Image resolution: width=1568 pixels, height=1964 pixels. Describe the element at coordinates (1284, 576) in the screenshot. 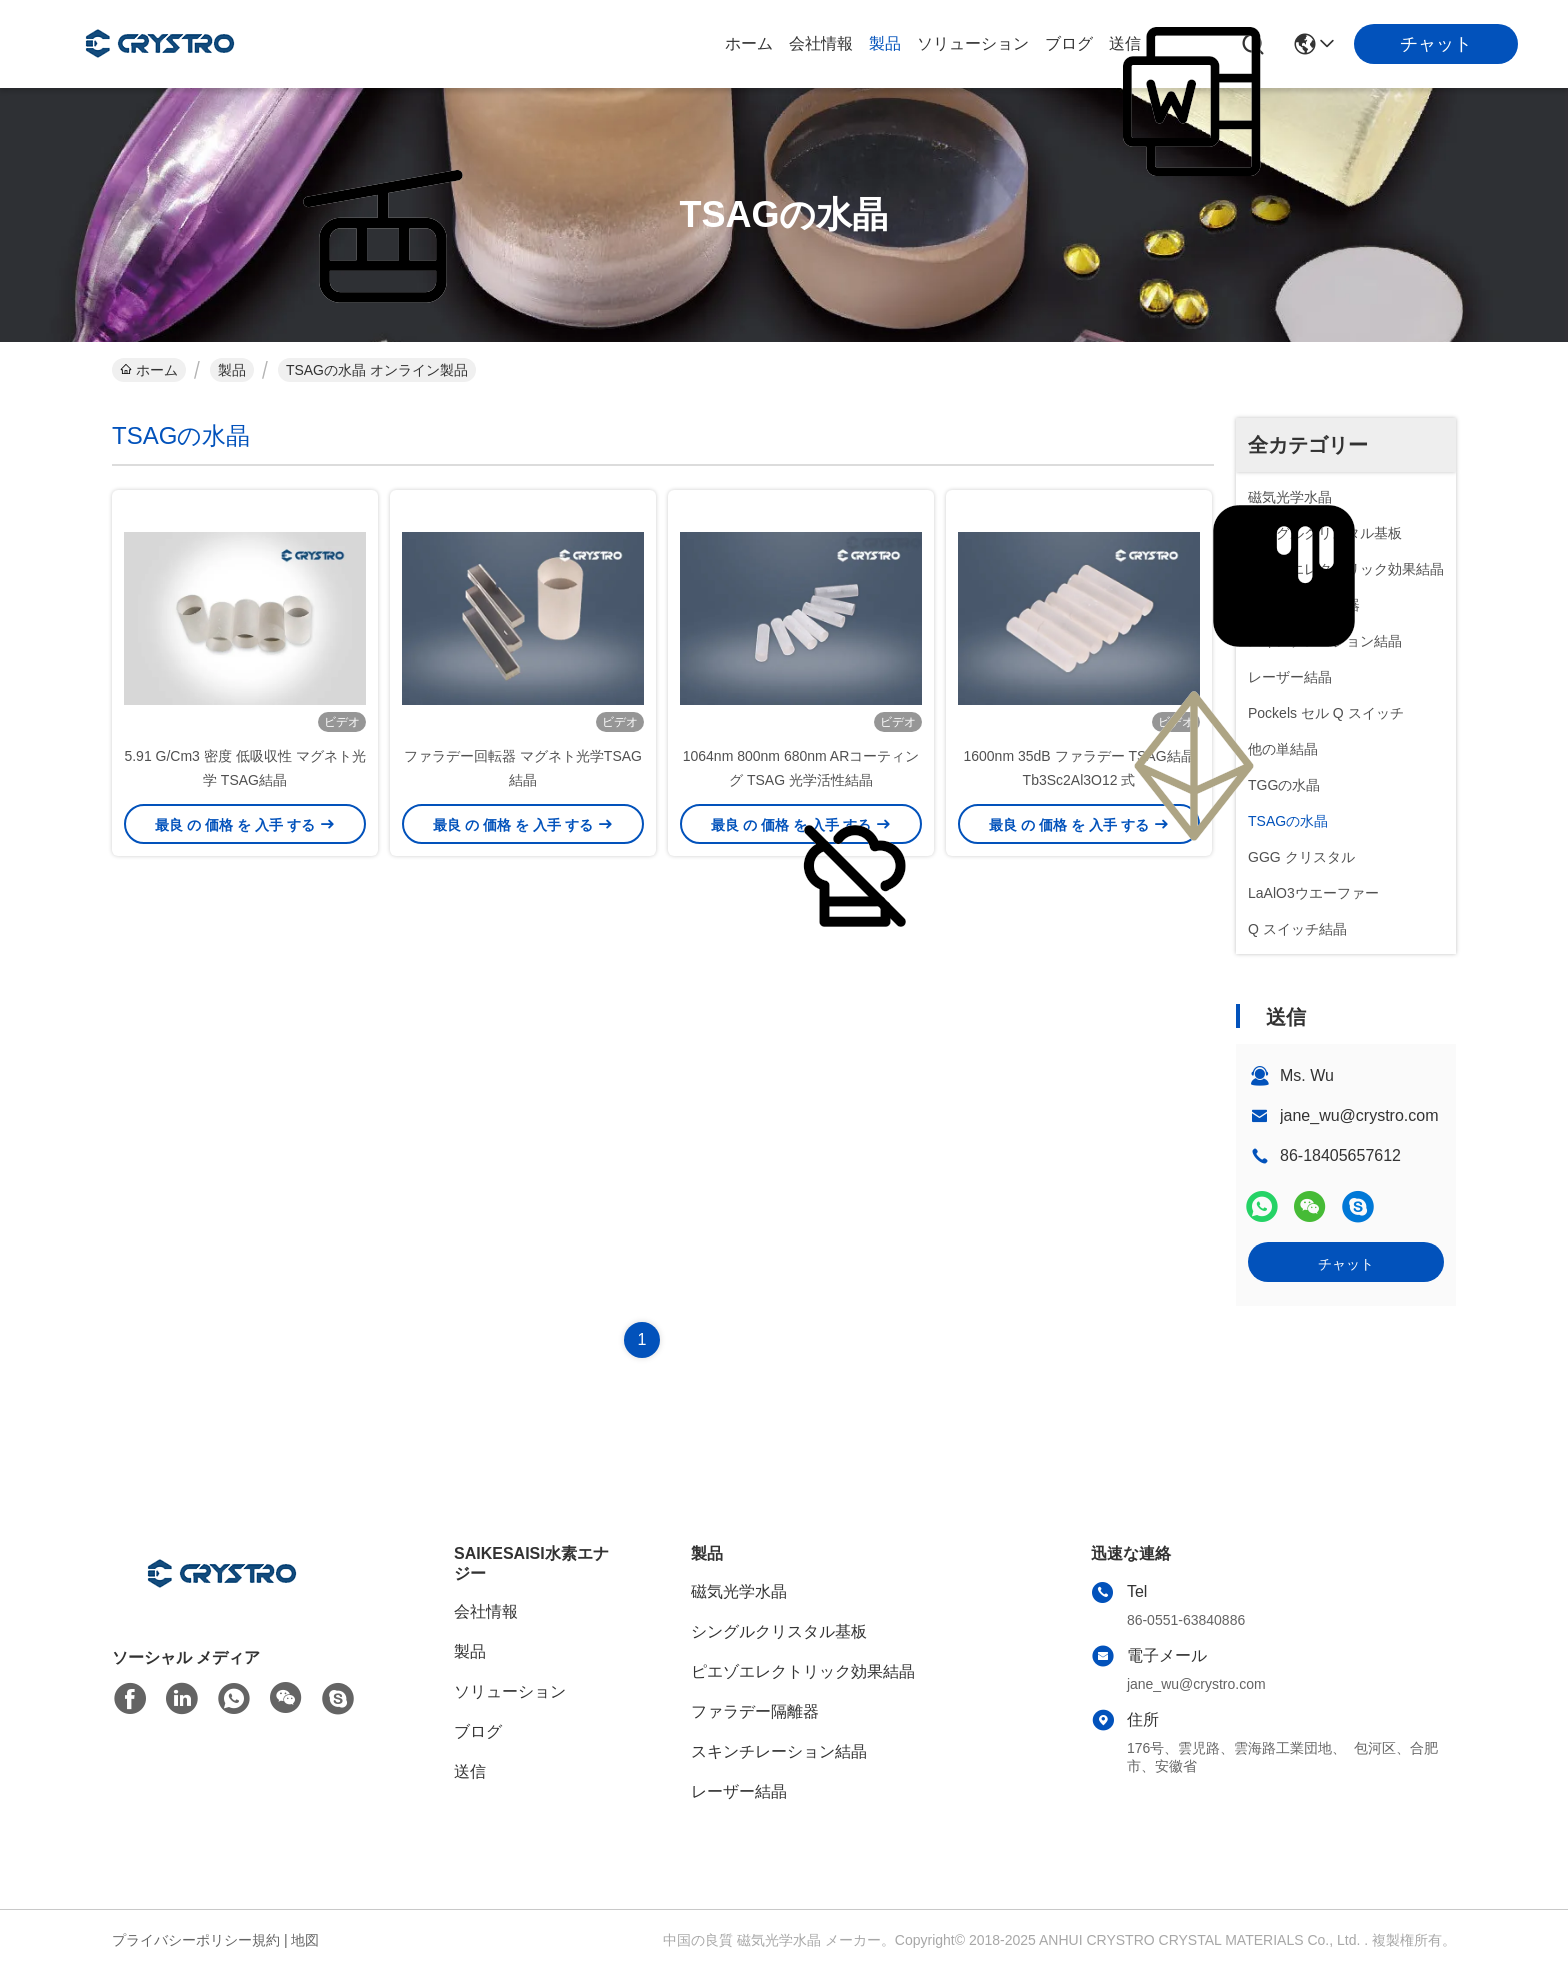

I see `align content to top-right corner` at that location.